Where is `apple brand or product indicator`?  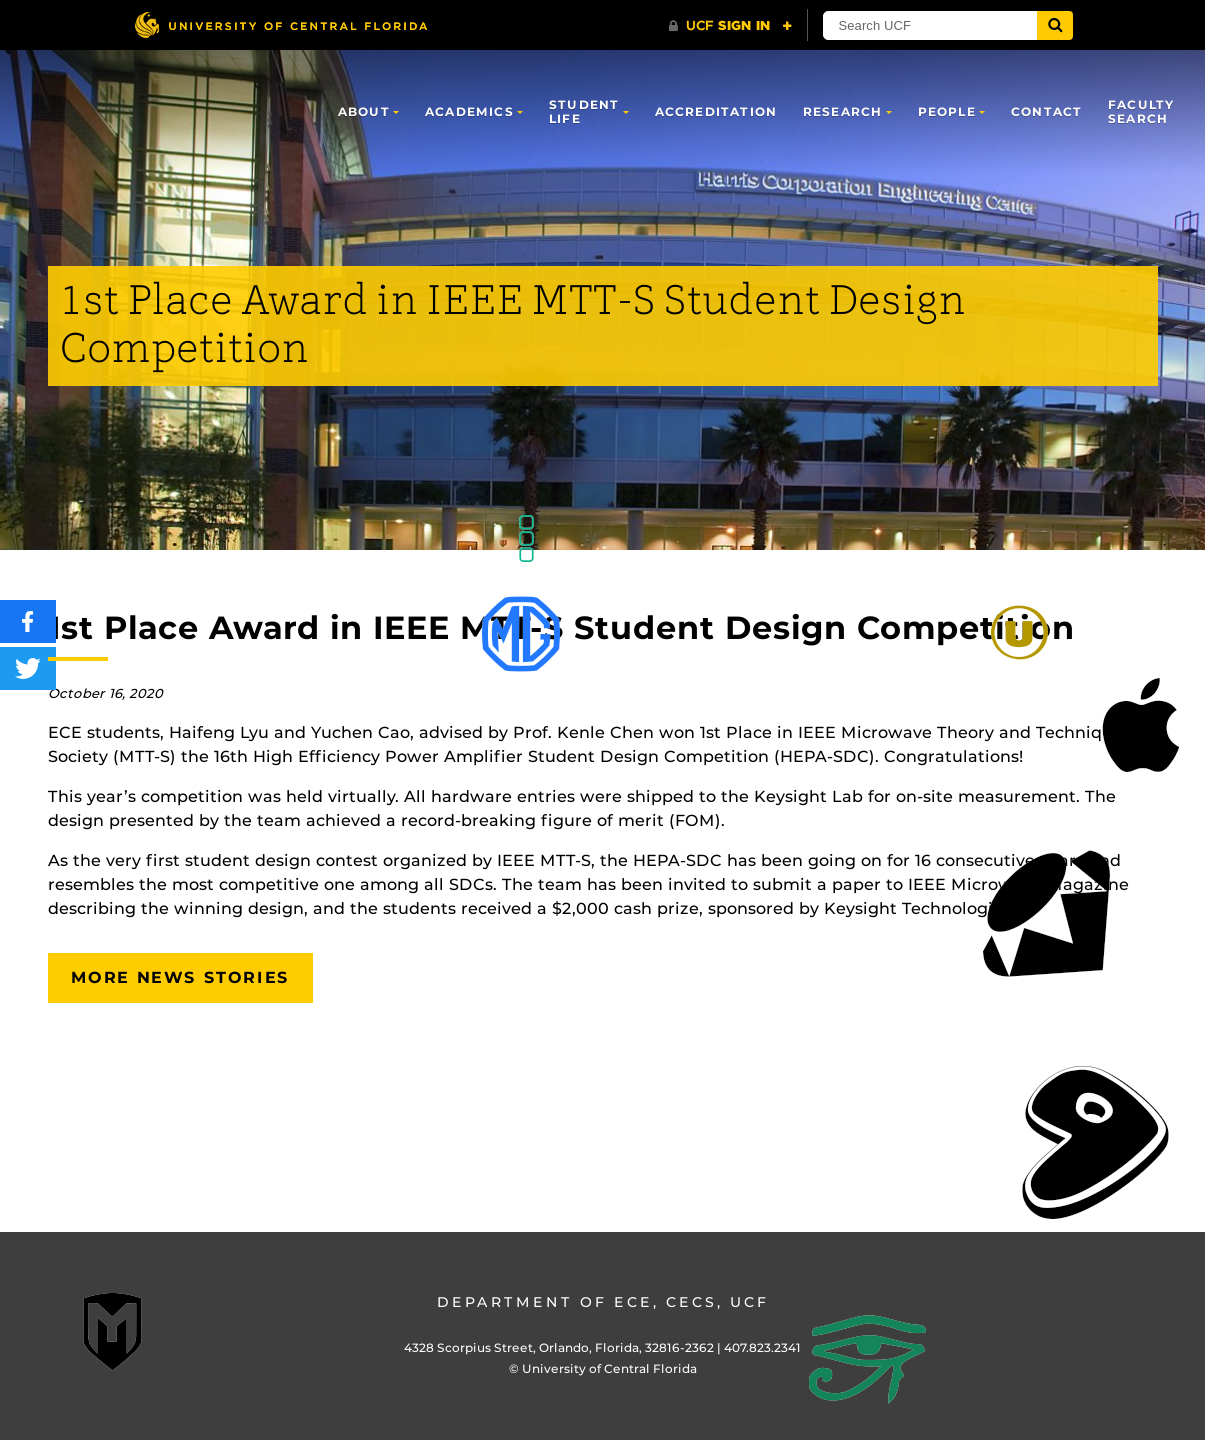 apple brand or product indicator is located at coordinates (1141, 725).